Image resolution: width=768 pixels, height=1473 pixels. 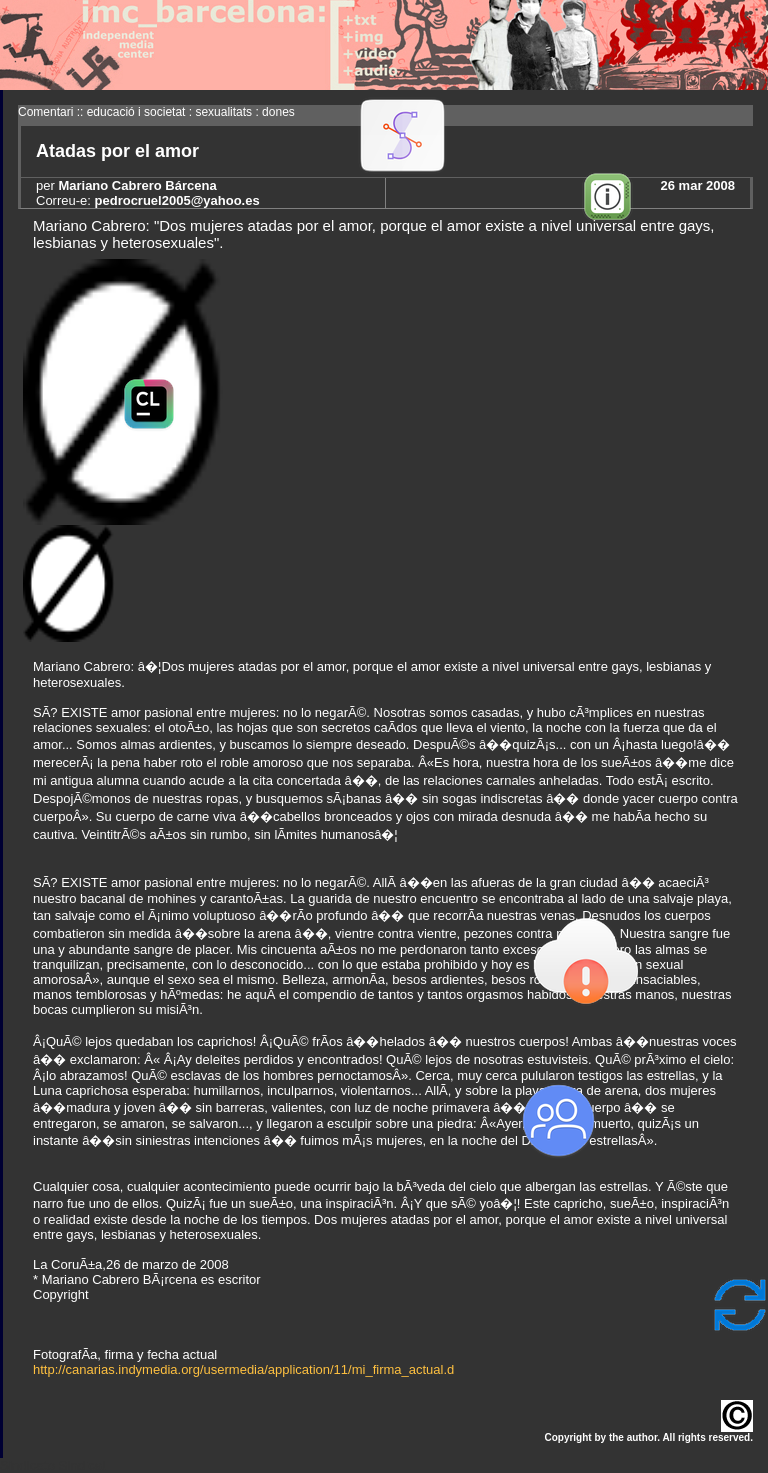 I want to click on view hardware information and system specs, so click(x=607, y=197).